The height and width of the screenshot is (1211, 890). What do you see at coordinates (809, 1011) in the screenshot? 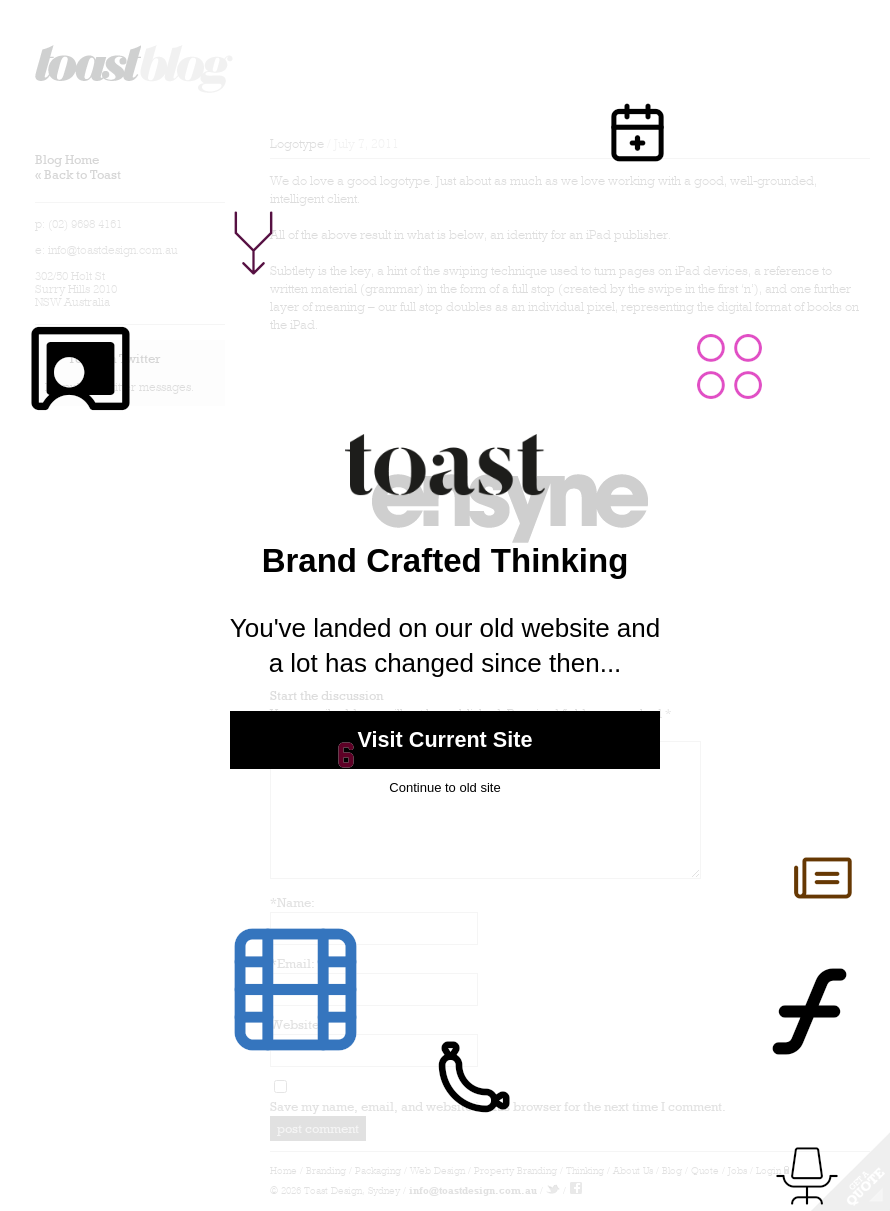
I see `indicates florin or dutch guilder currency` at bounding box center [809, 1011].